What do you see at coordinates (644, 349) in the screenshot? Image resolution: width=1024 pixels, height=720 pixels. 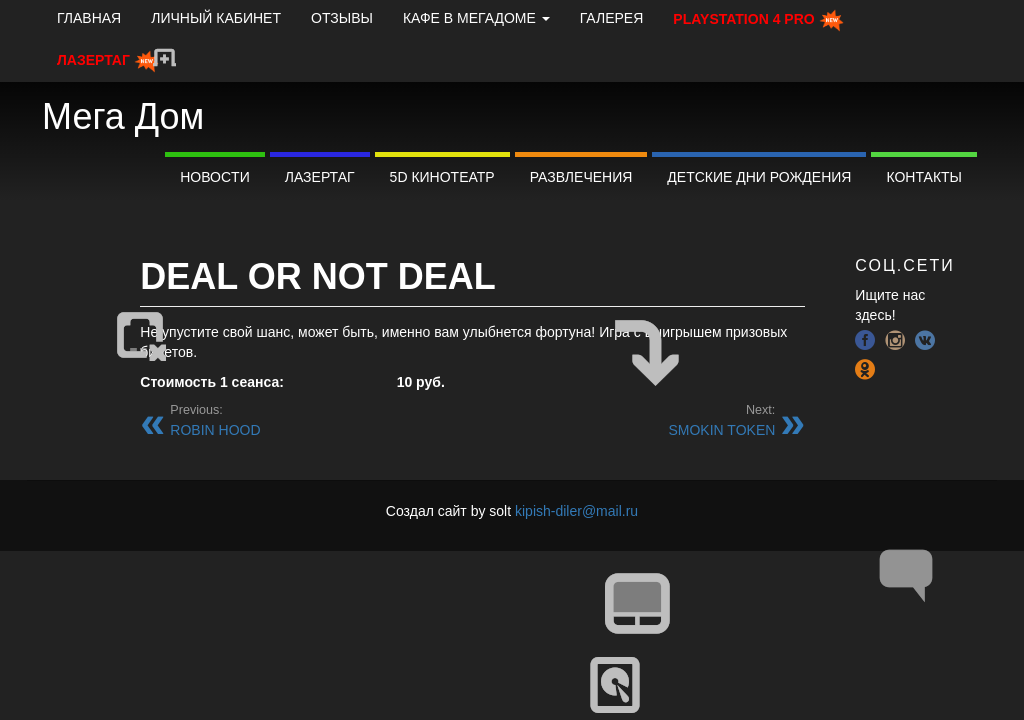 I see `rotate object clockwise` at bounding box center [644, 349].